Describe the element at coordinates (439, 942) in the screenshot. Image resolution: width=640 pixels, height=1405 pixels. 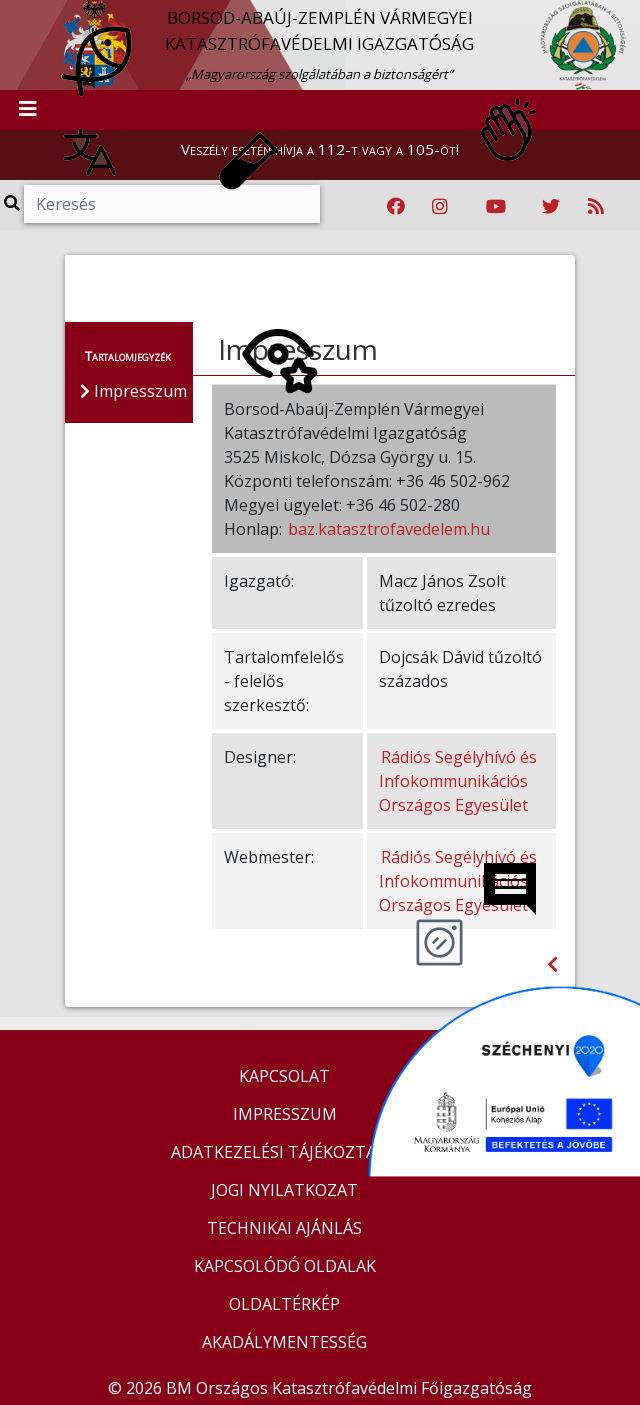
I see `access laundry or appliance controls` at that location.